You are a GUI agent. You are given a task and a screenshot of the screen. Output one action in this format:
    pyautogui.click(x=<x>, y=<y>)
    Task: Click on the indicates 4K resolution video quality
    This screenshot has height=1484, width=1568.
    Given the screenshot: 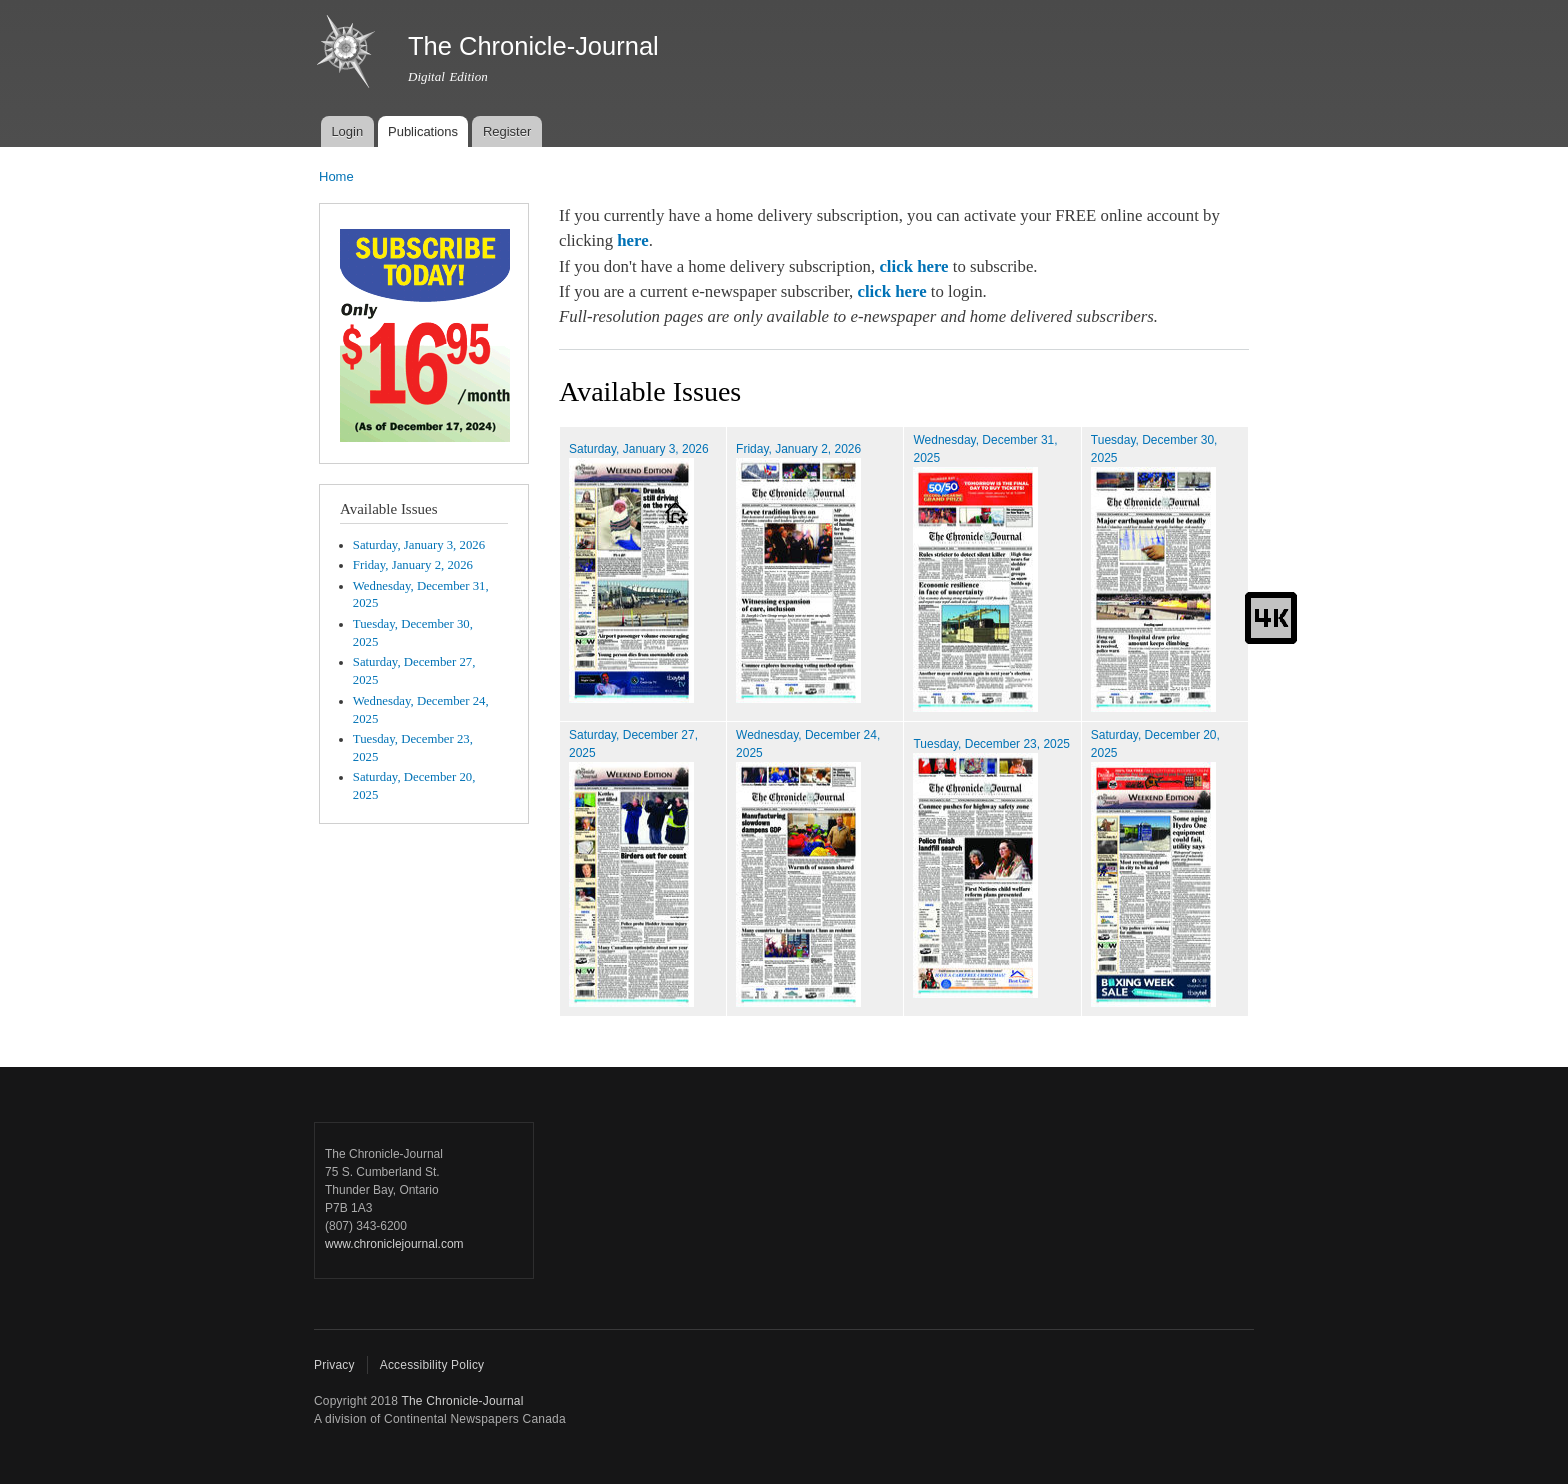 What is the action you would take?
    pyautogui.click(x=1271, y=618)
    